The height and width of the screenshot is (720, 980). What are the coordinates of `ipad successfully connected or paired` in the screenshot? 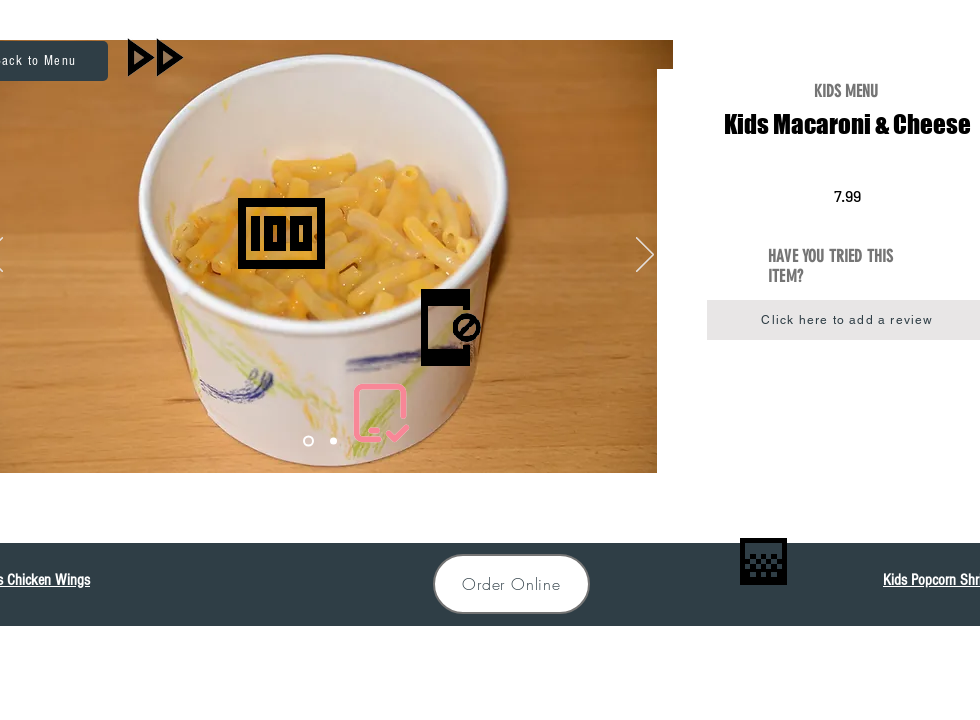 It's located at (380, 413).